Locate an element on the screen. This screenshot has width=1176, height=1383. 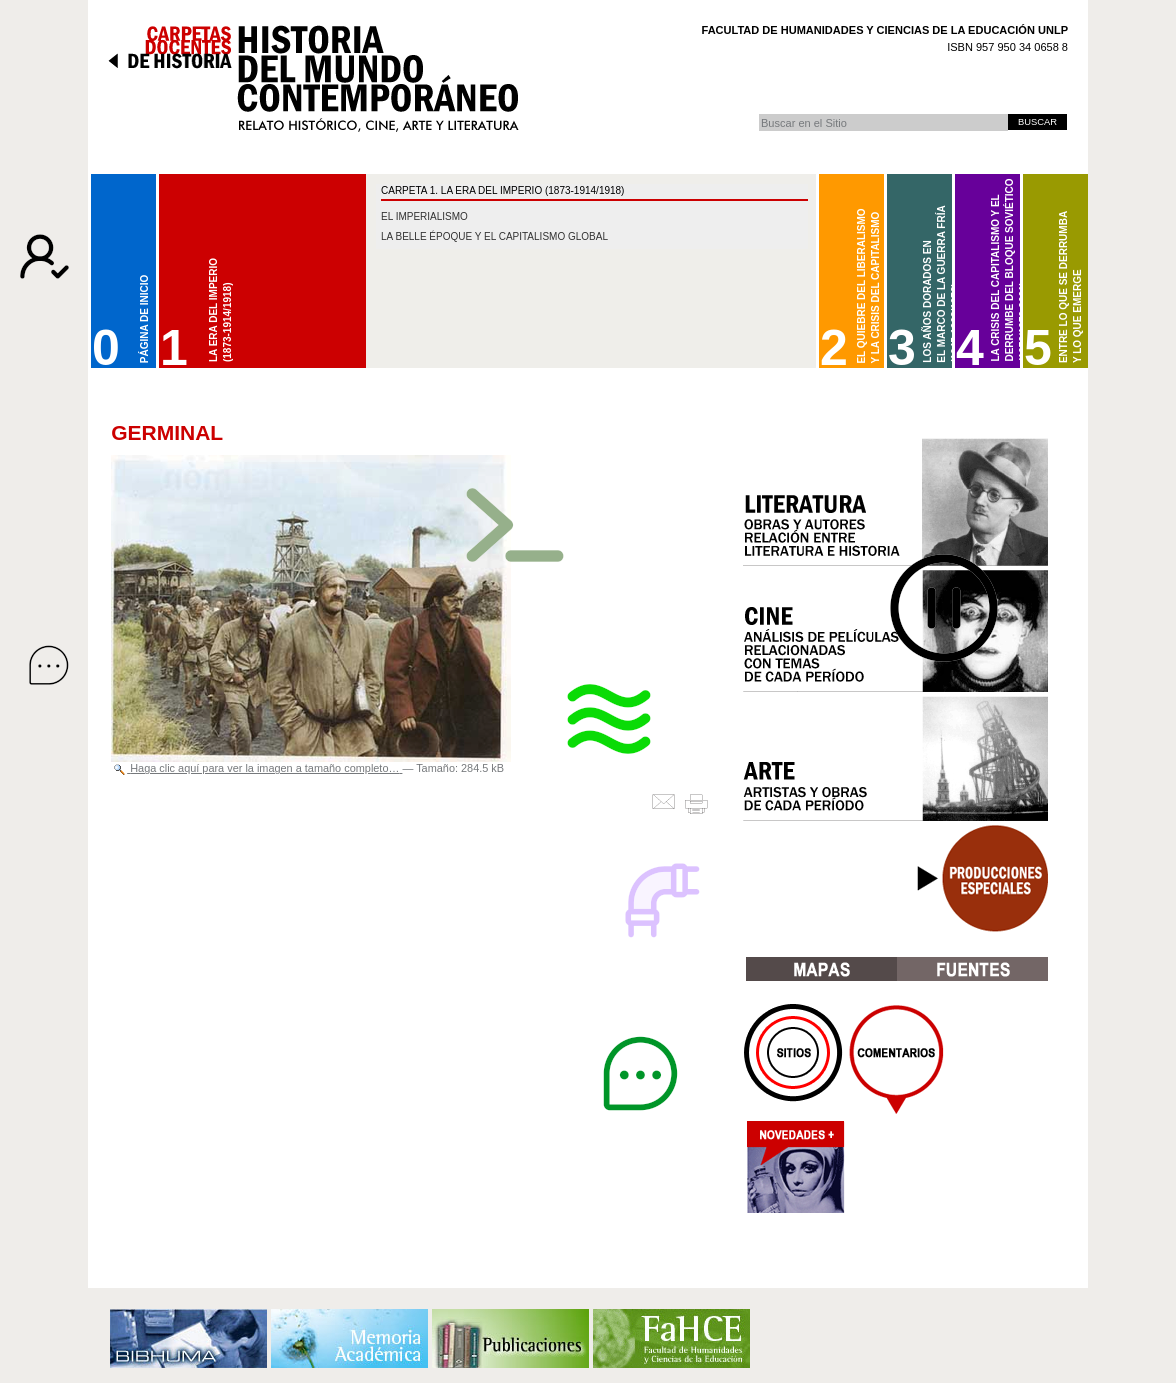
open chat or messaging is located at coordinates (48, 666).